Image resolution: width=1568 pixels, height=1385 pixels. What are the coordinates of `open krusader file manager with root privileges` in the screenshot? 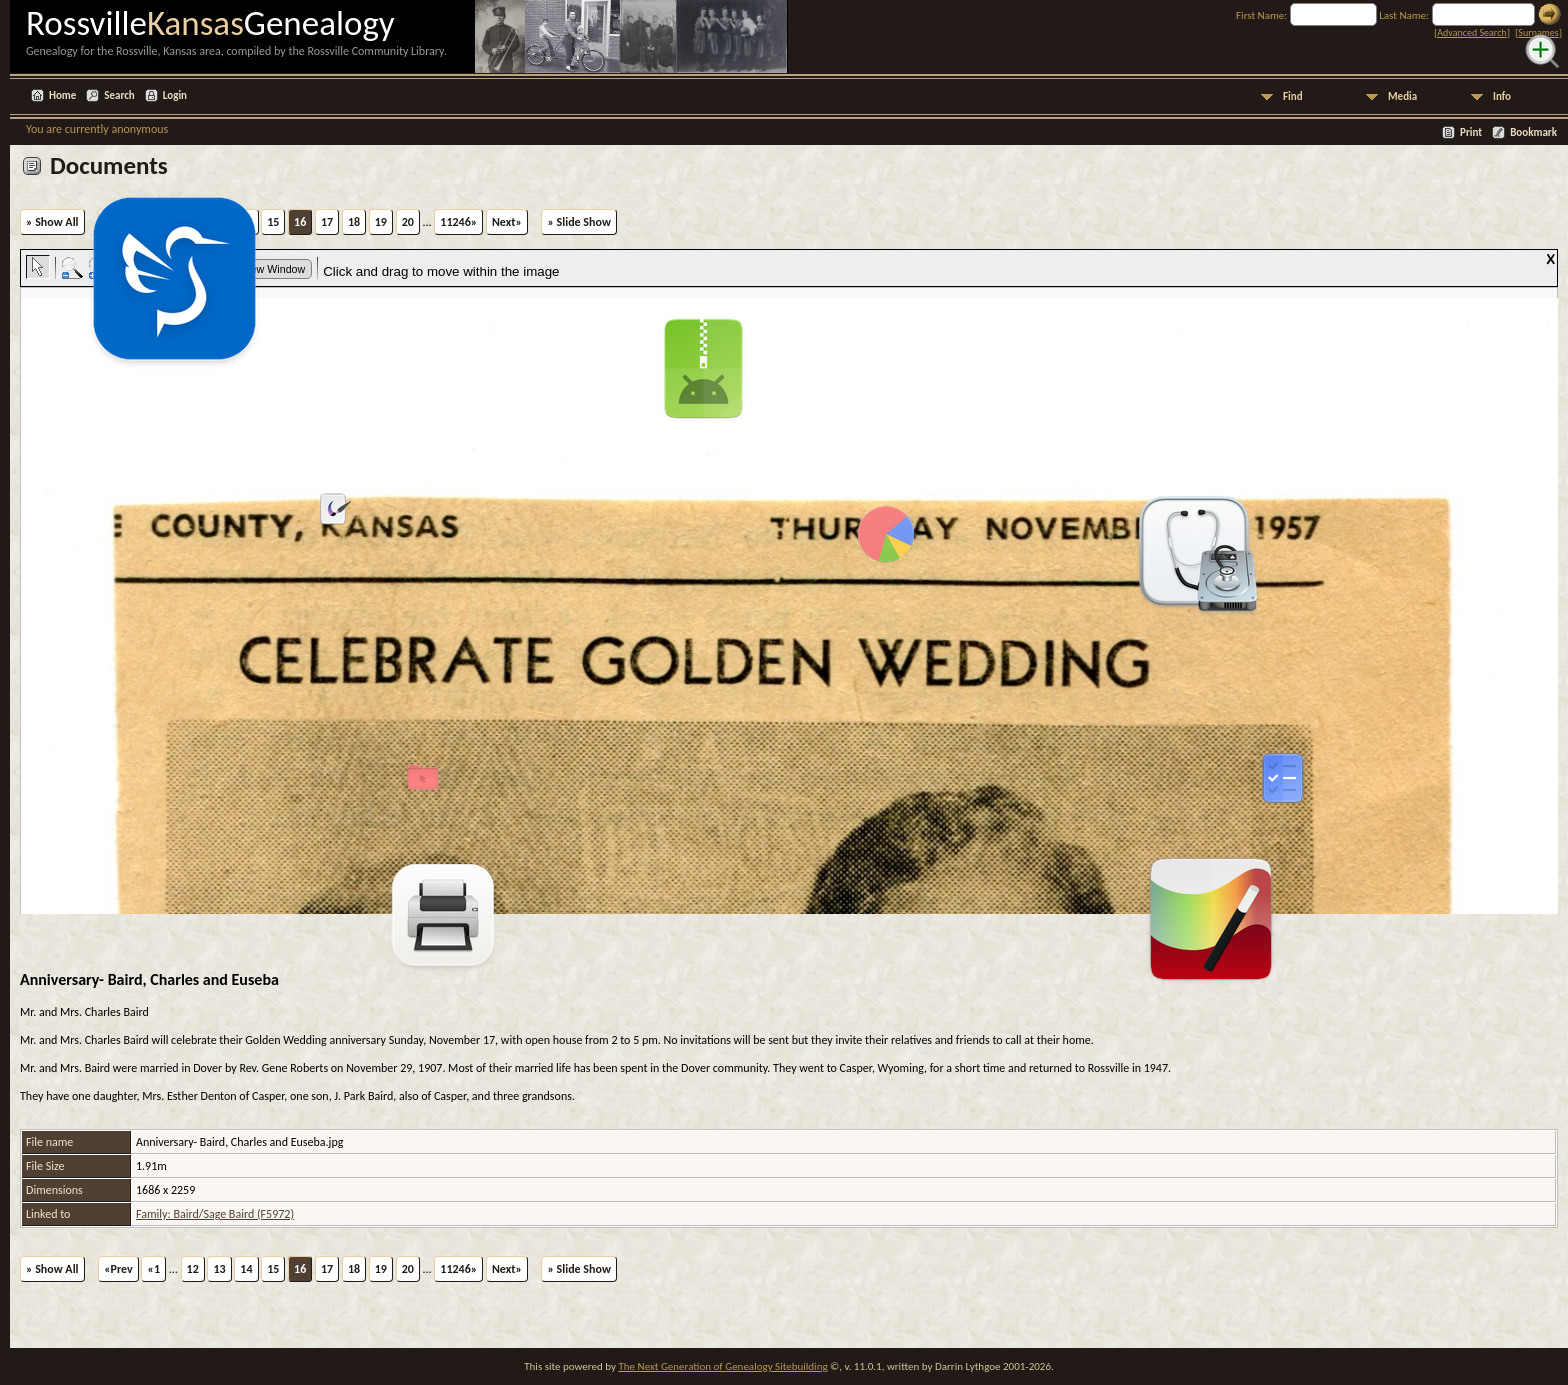 It's located at (423, 777).